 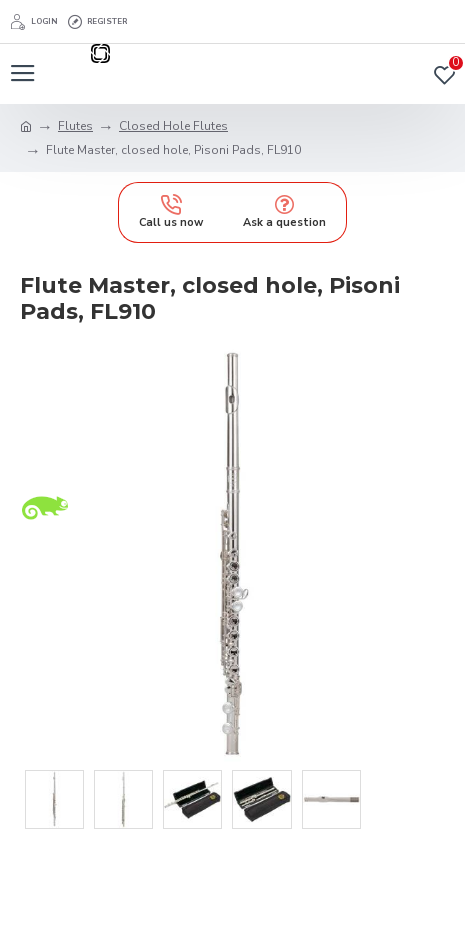 What do you see at coordinates (45, 508) in the screenshot?
I see `SUSE Linux brand logo` at bounding box center [45, 508].